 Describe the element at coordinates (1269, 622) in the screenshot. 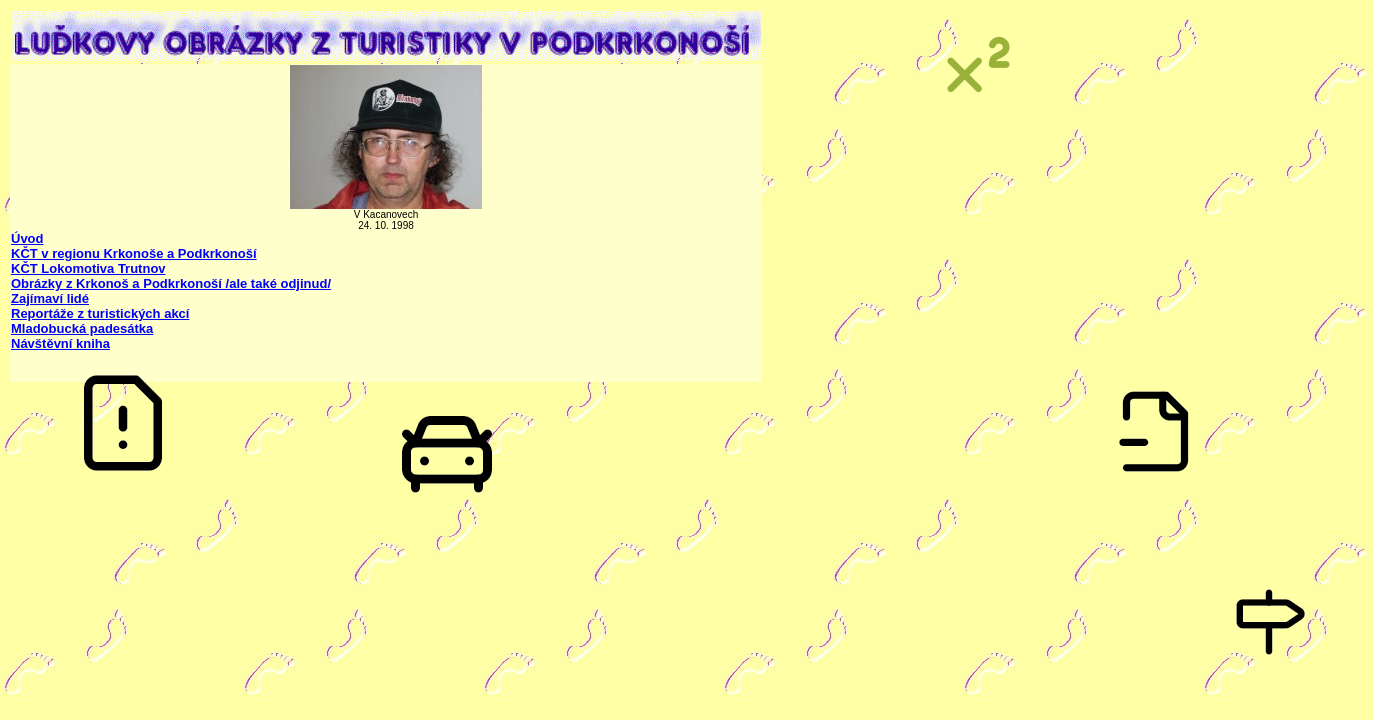

I see `navigate to project milestones` at that location.